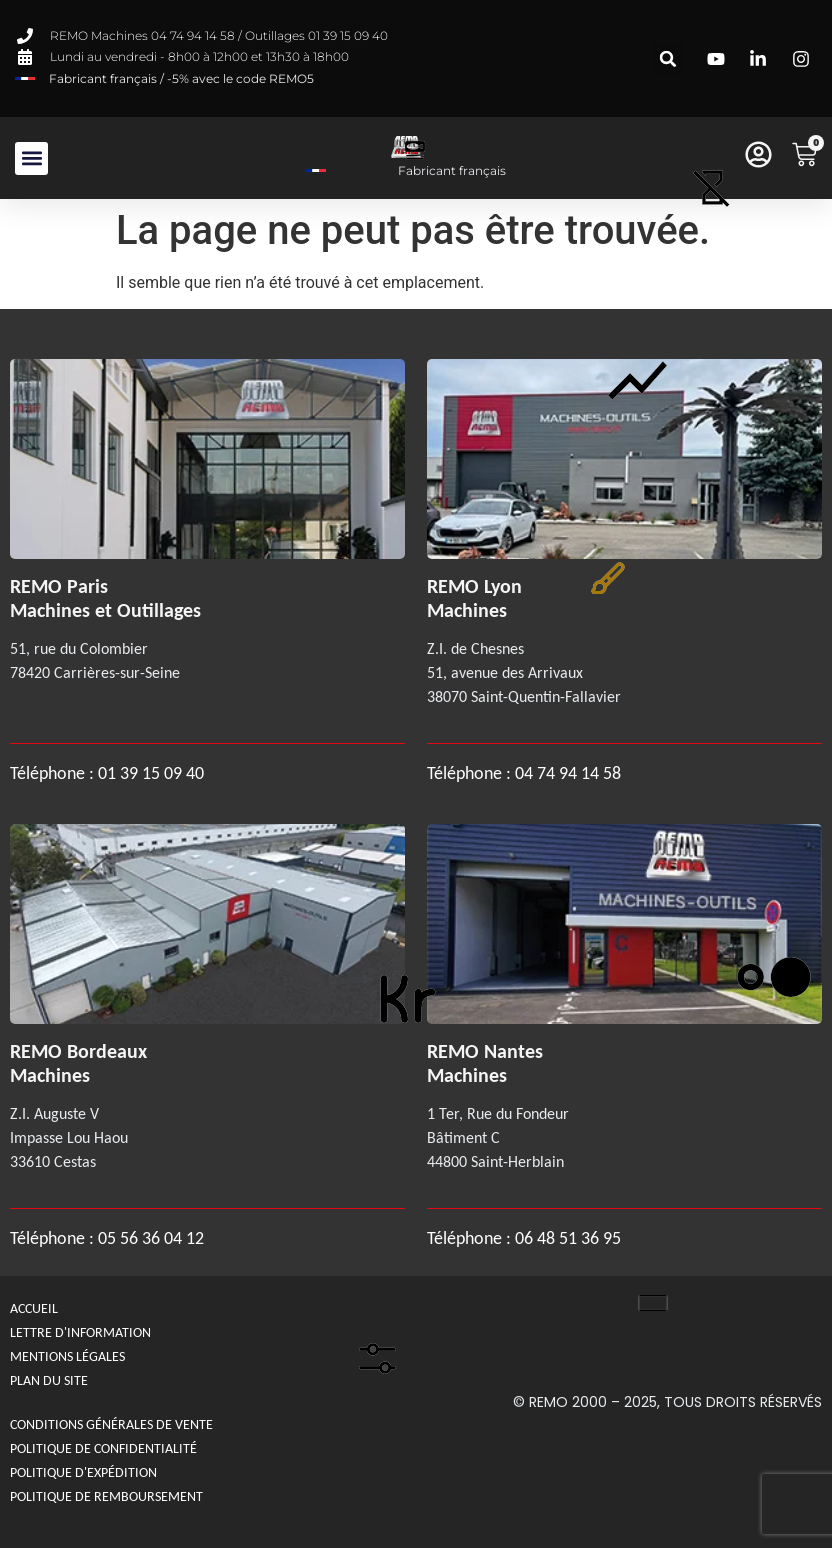 Image resolution: width=832 pixels, height=1548 pixels. I want to click on timer or countdown feature disabled, so click(712, 187).